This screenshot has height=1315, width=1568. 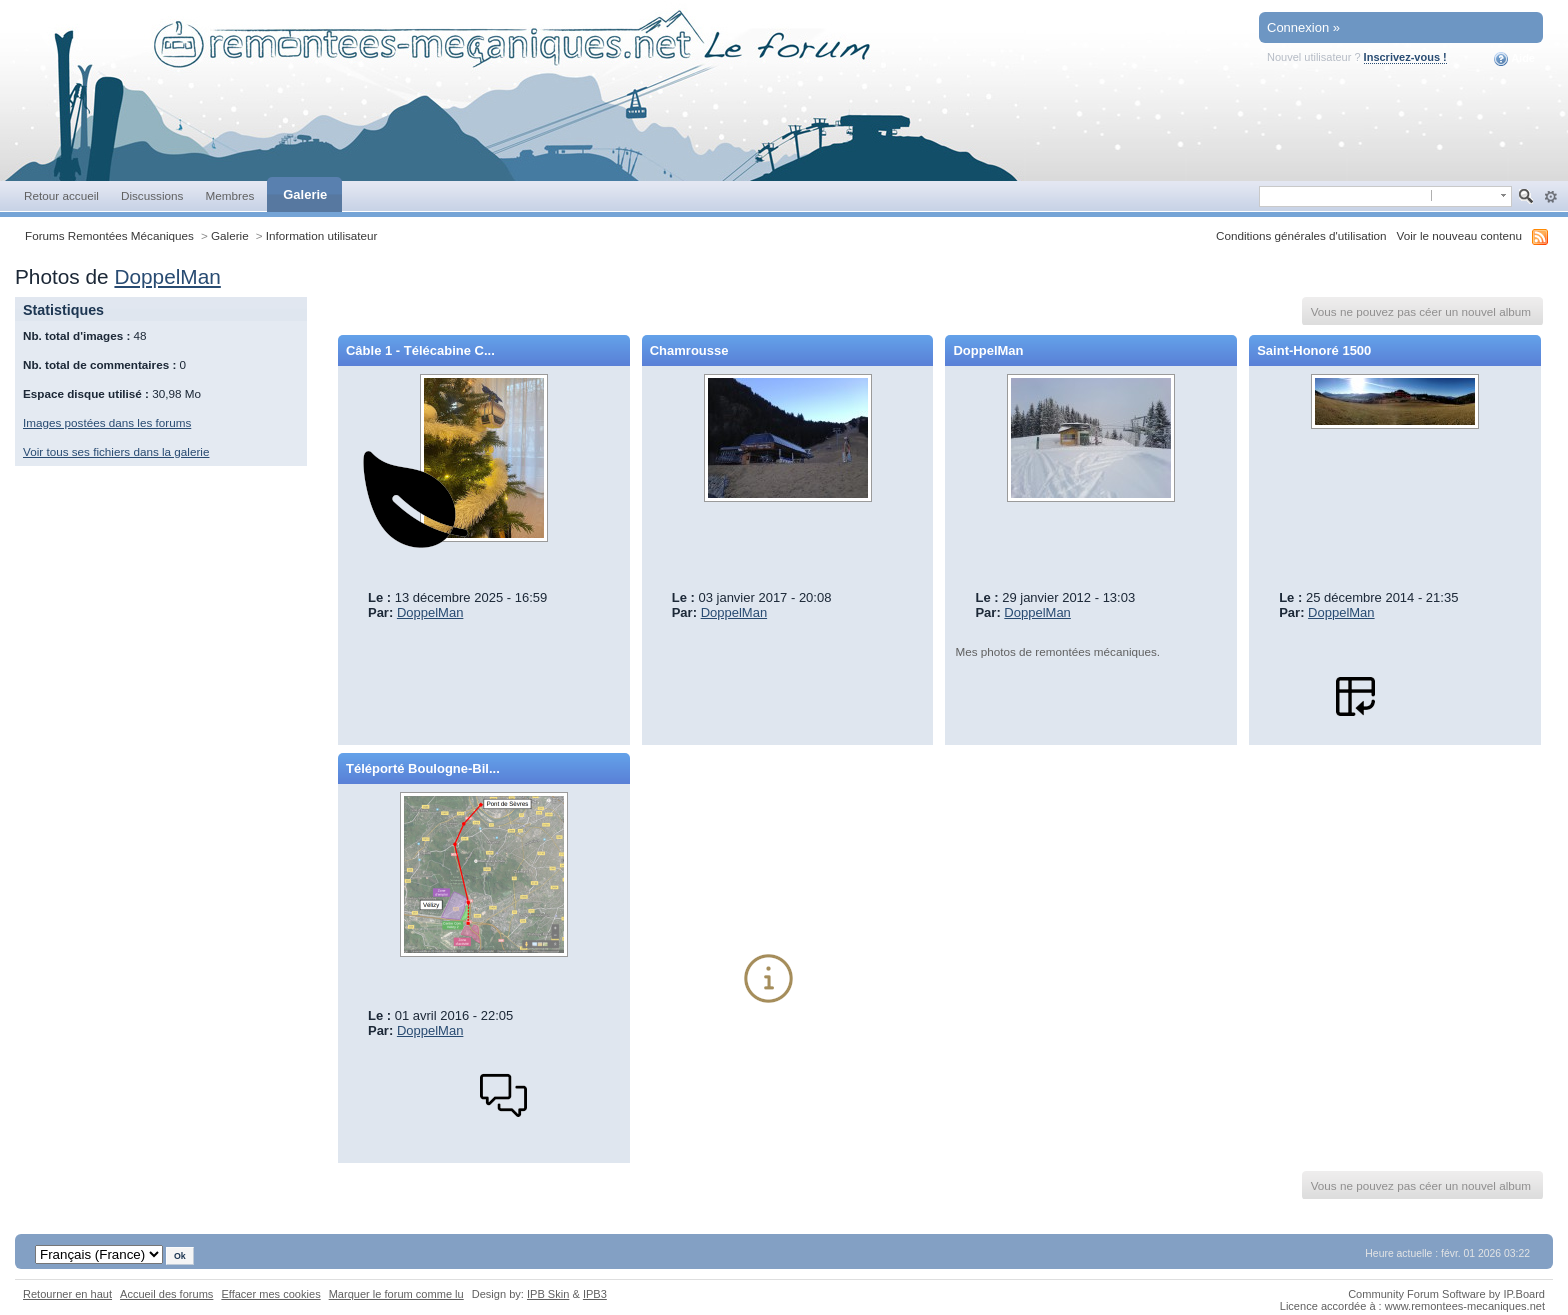 I want to click on view discussion thread, so click(x=503, y=1095).